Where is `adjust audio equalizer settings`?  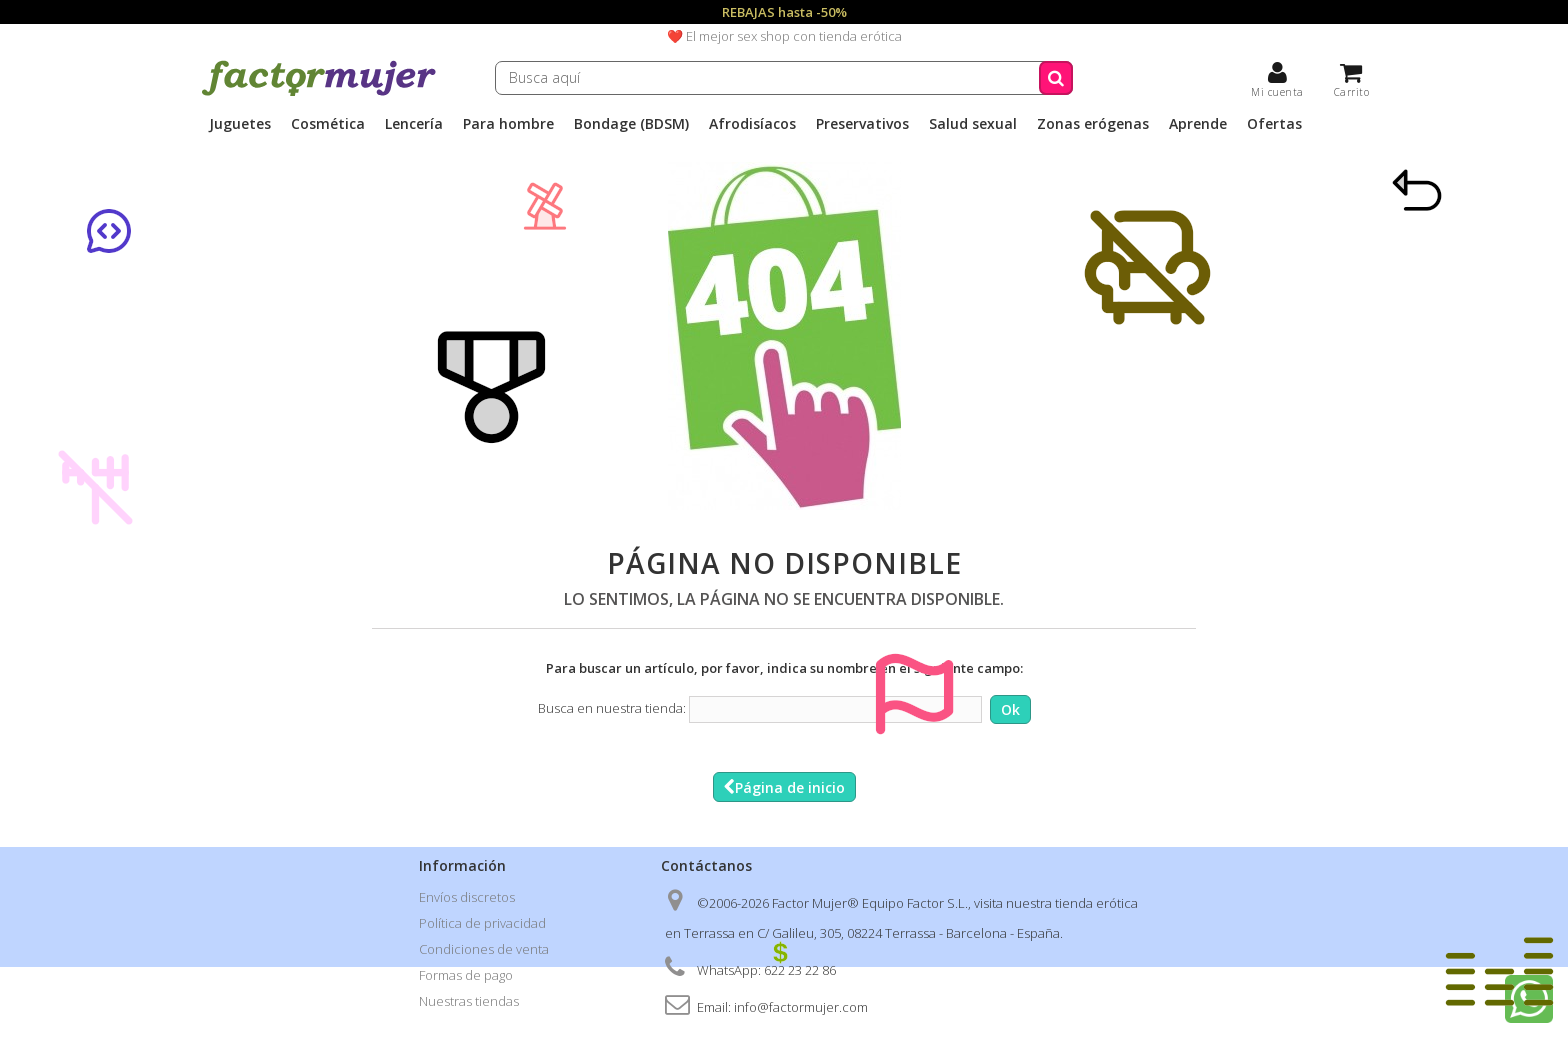
adjust audio equalizer settings is located at coordinates (1499, 971).